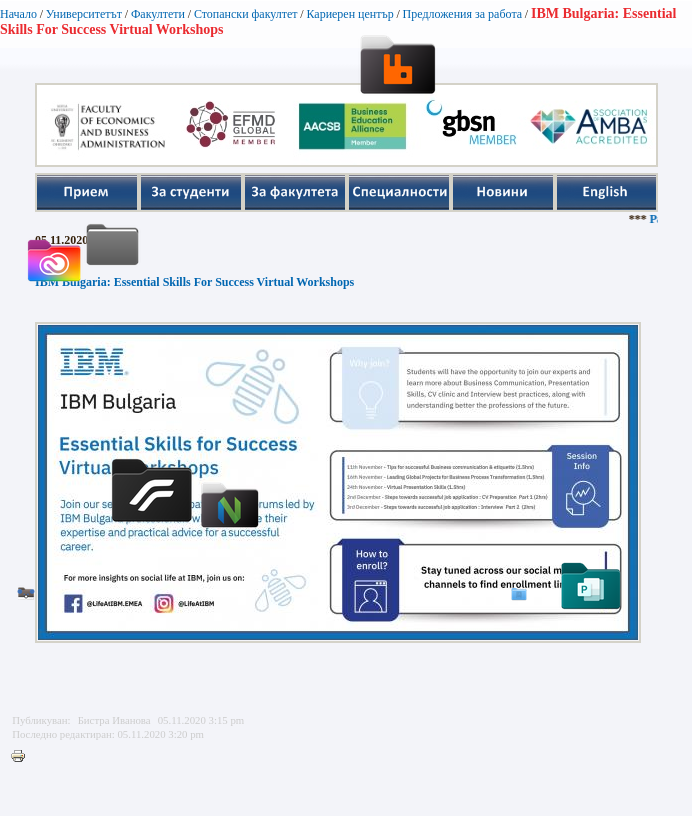 Image resolution: width=692 pixels, height=816 pixels. What do you see at coordinates (519, 594) in the screenshot?
I see `open typography or font-related files folder` at bounding box center [519, 594].